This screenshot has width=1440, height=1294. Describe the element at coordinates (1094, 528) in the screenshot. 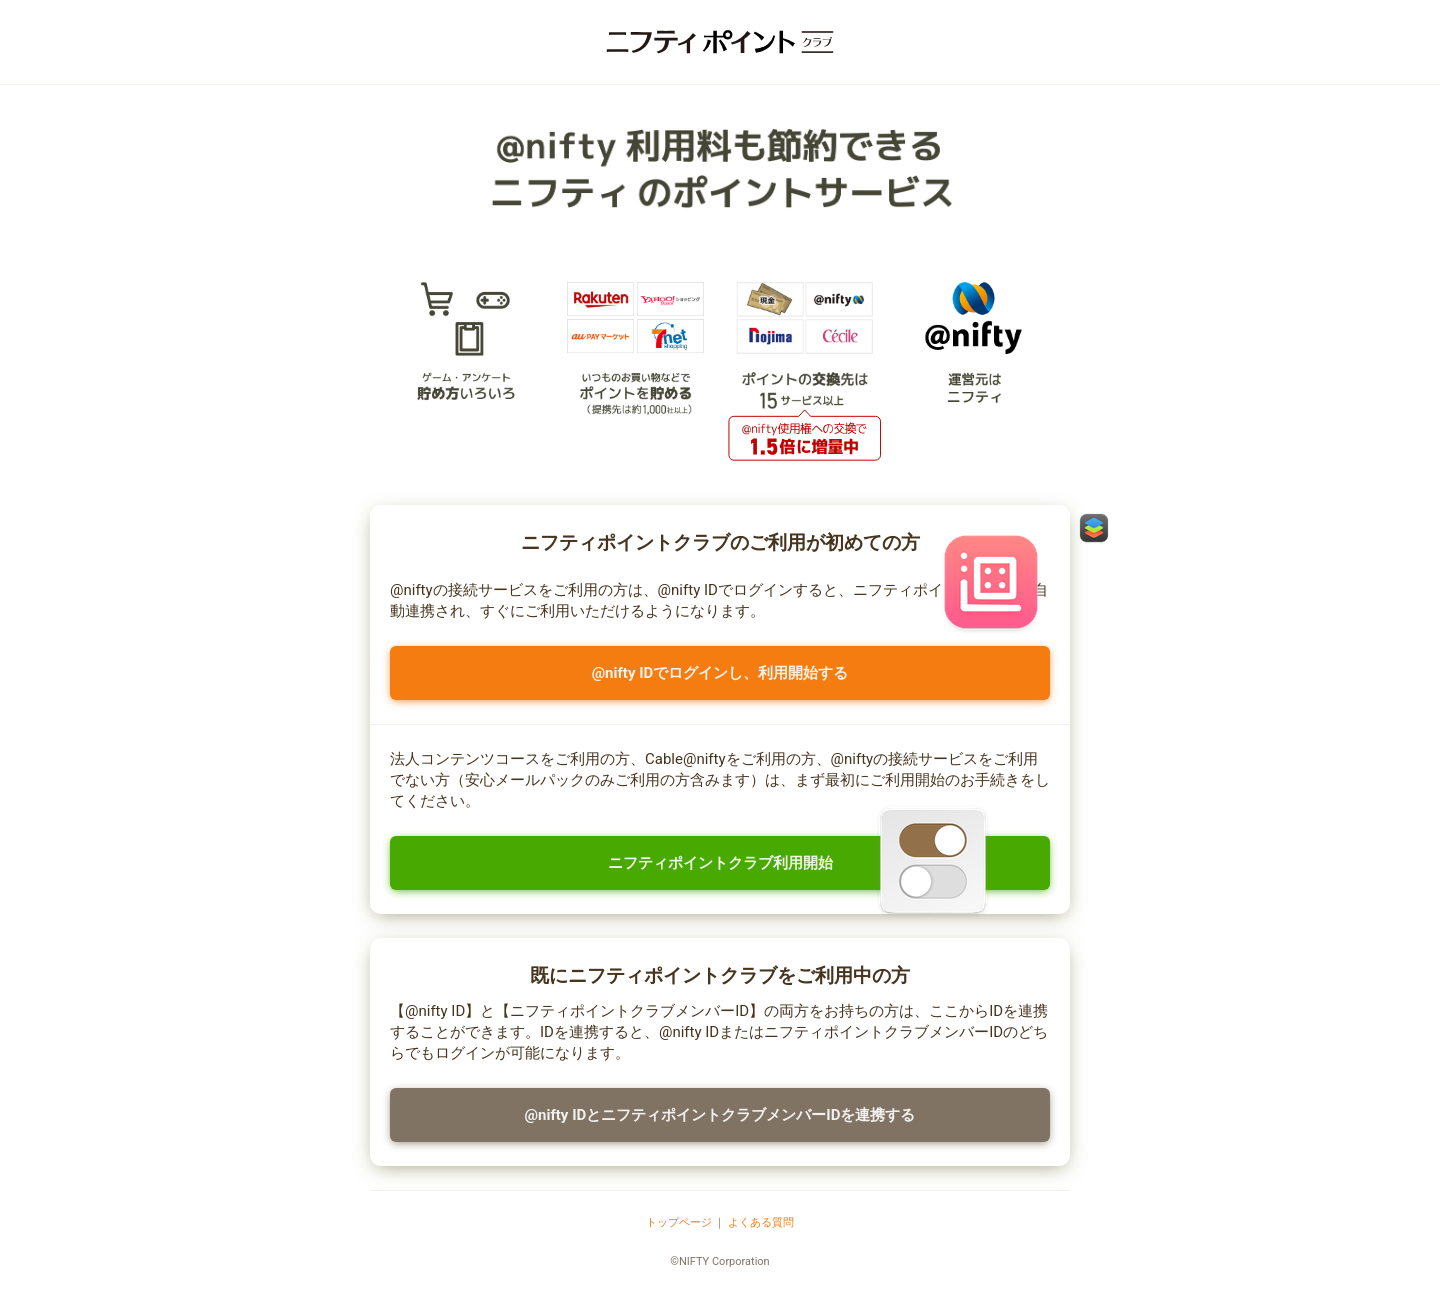

I see `open the ASC app` at that location.